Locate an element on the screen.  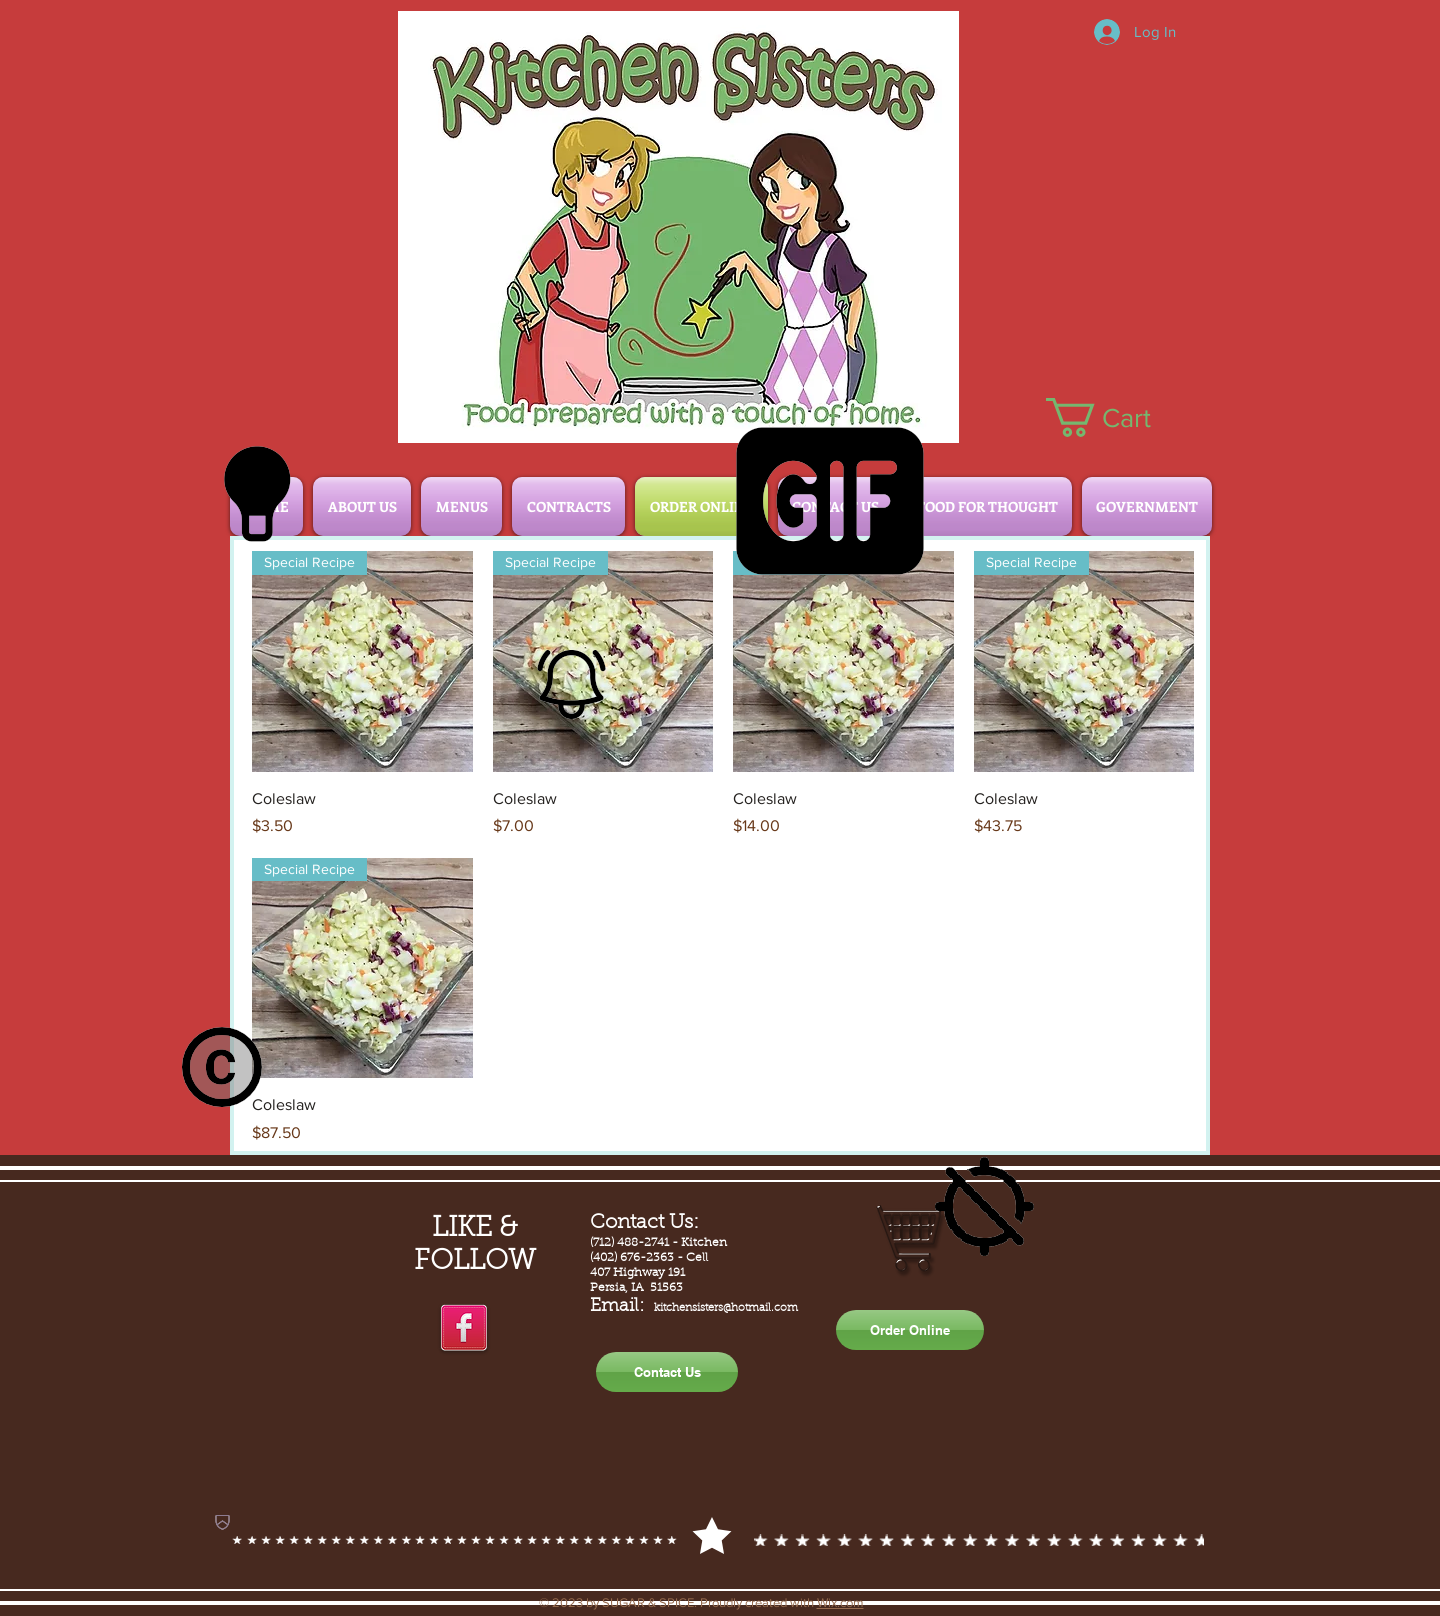
view a suggestion or tip is located at coordinates (253, 497).